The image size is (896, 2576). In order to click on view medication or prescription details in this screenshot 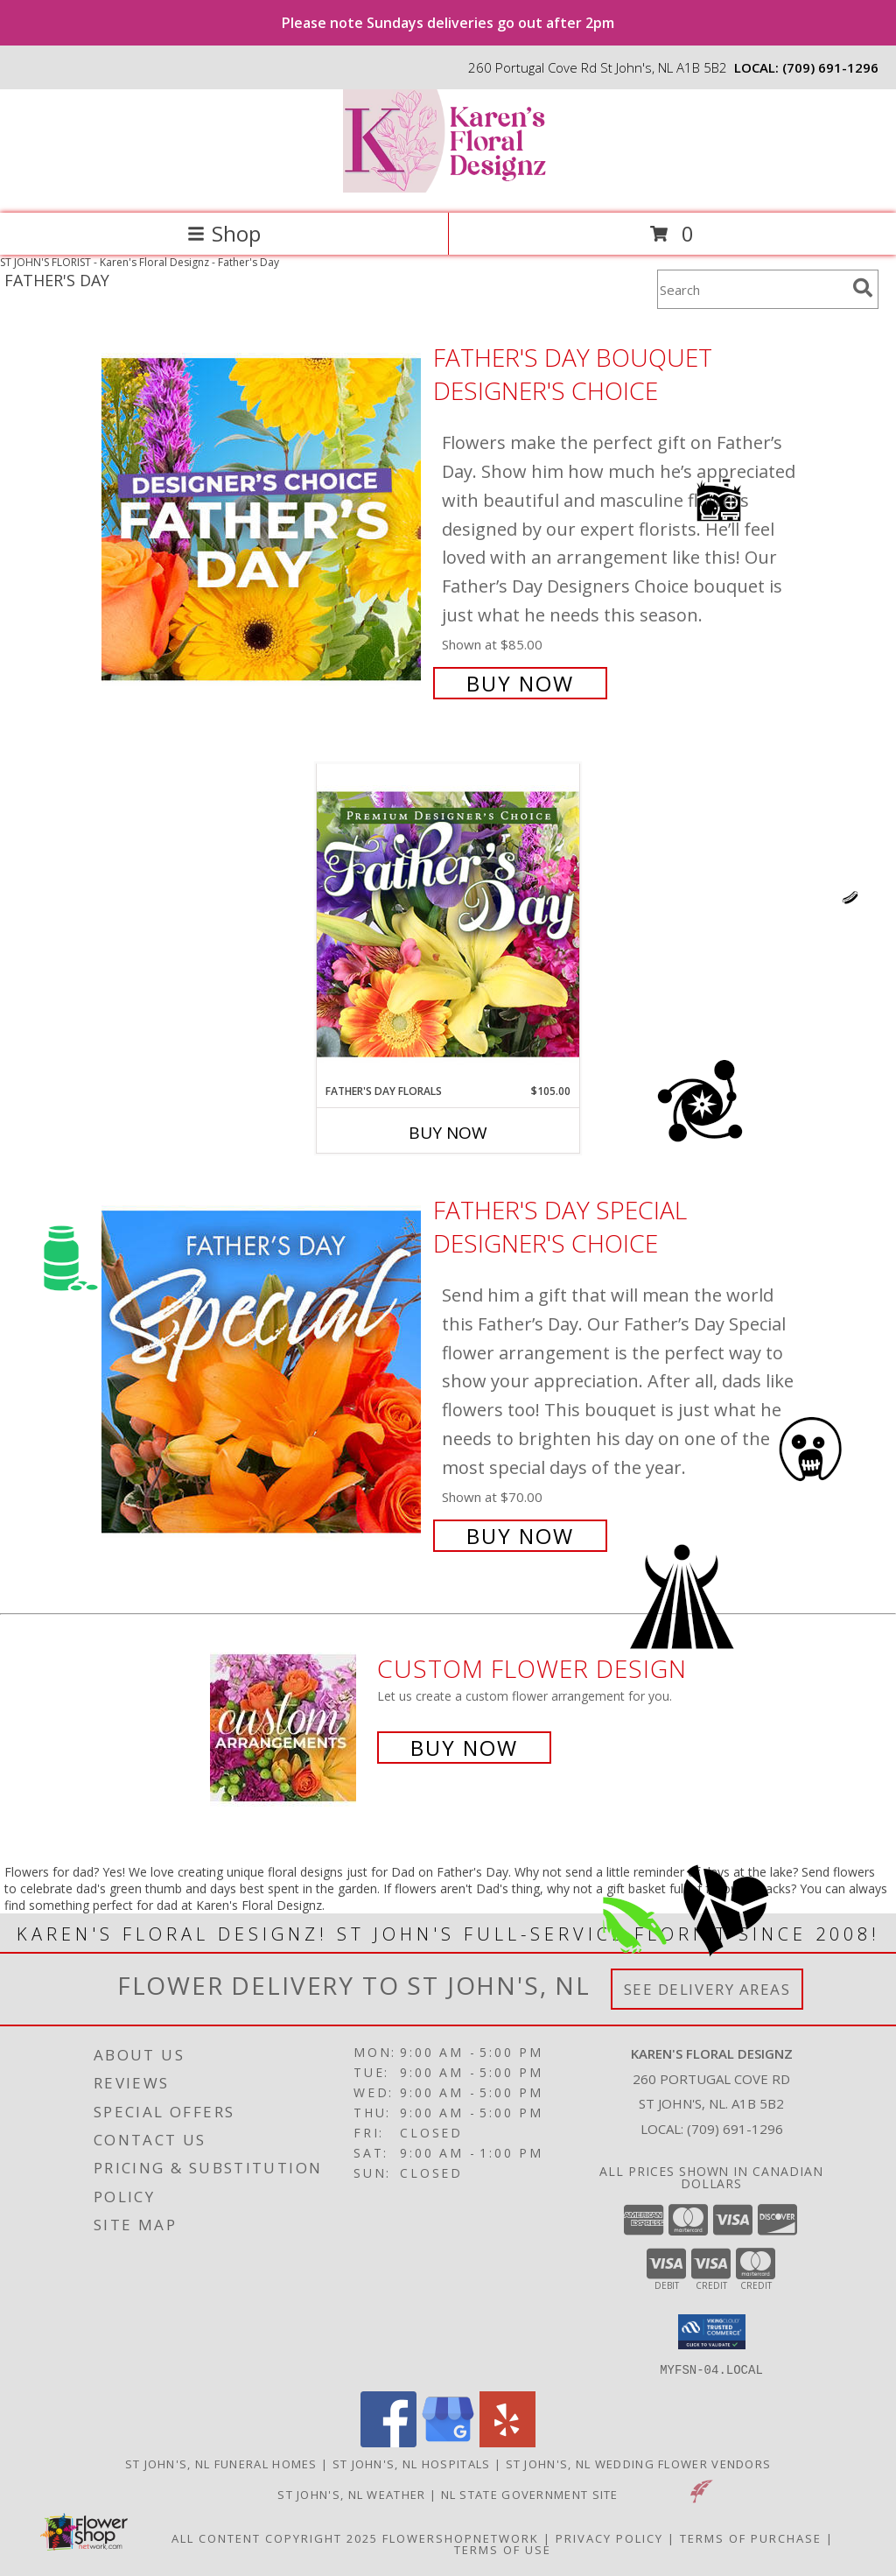, I will do `click(67, 1258)`.